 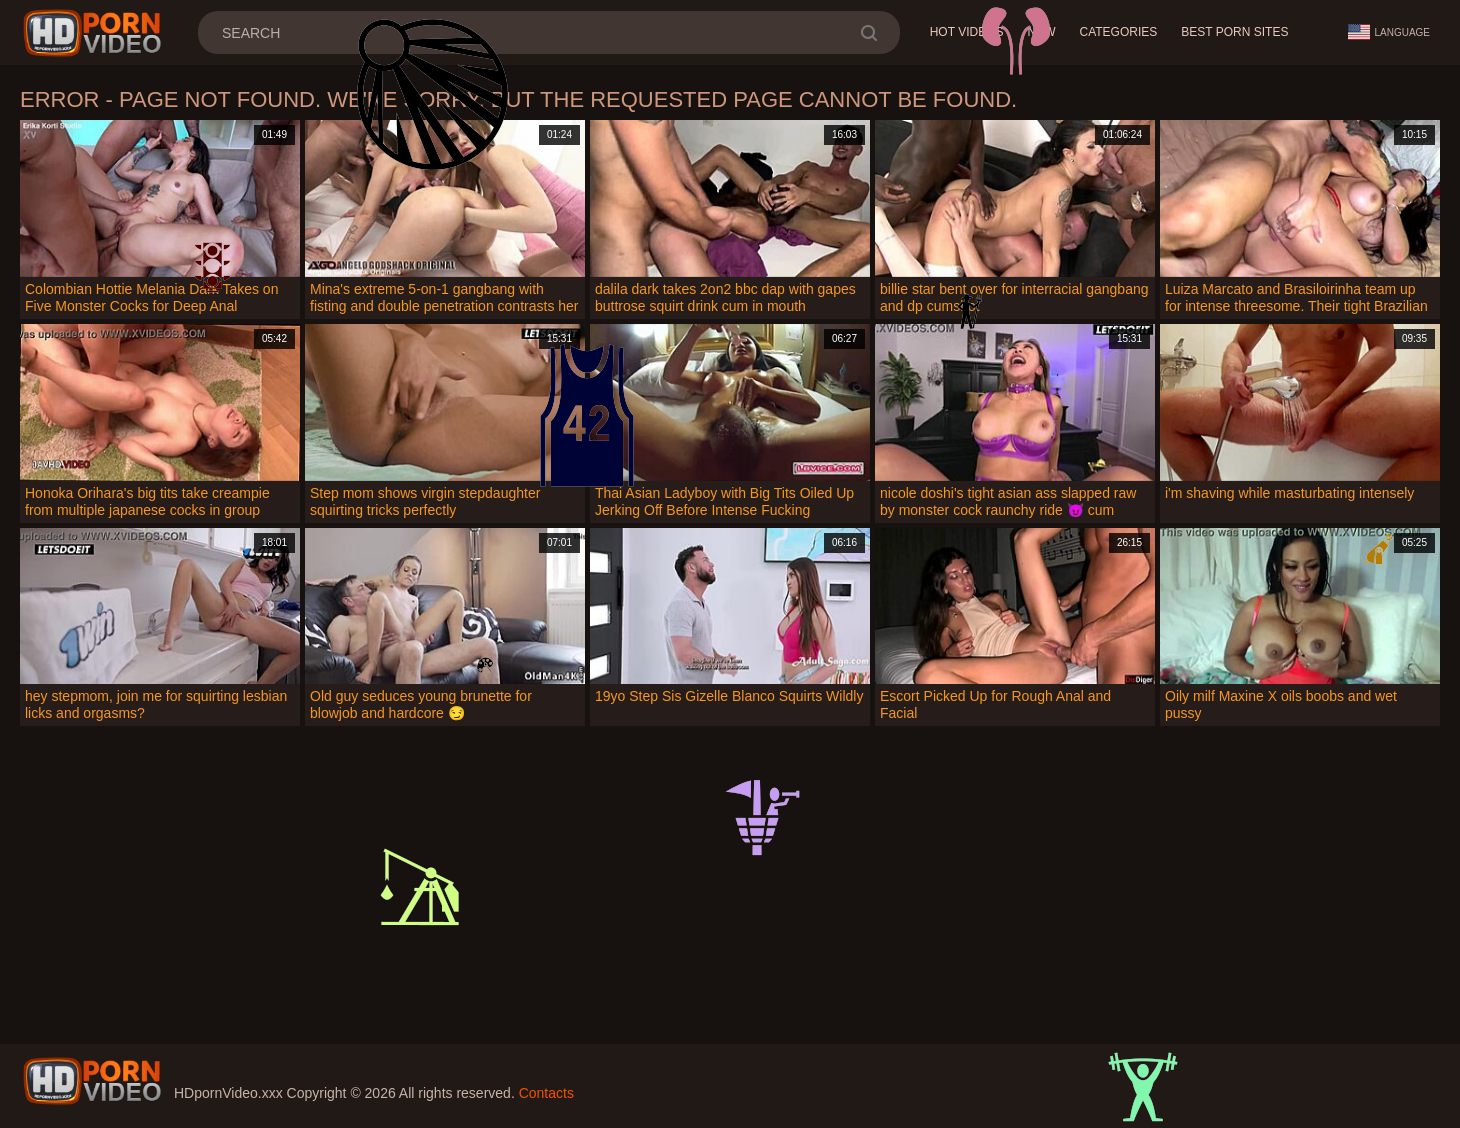 I want to click on launch a stunt or action mini-game, so click(x=1379, y=549).